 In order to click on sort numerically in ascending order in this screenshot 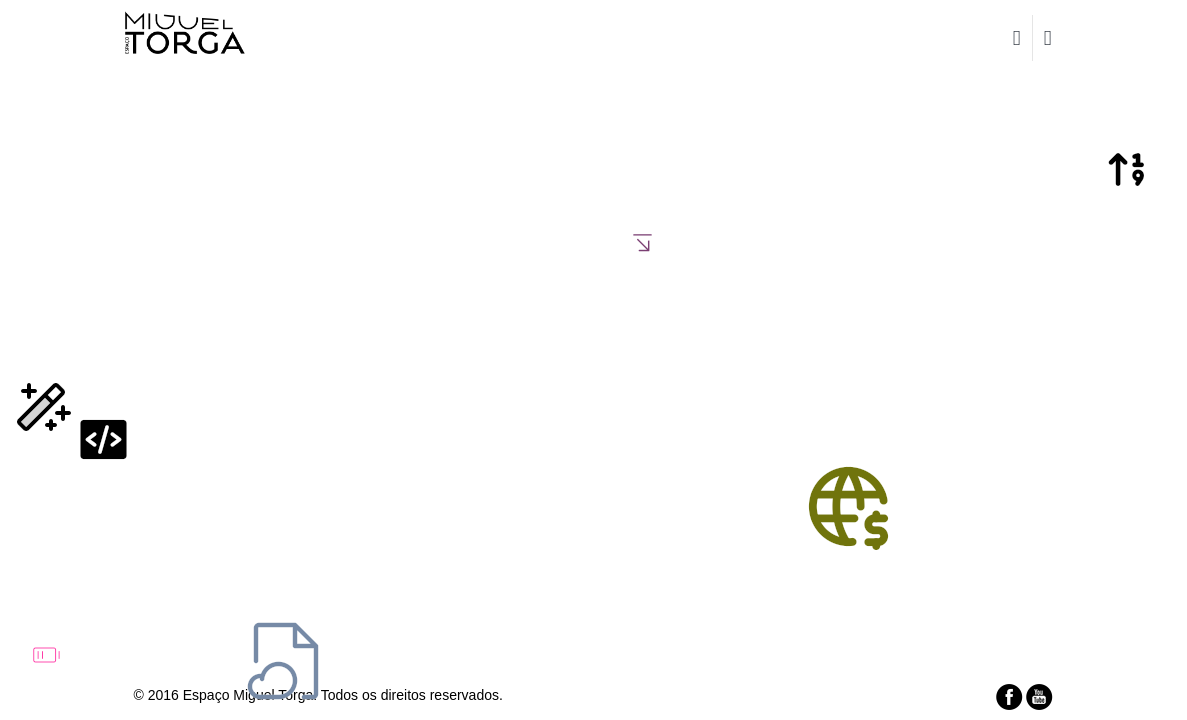, I will do `click(1127, 169)`.